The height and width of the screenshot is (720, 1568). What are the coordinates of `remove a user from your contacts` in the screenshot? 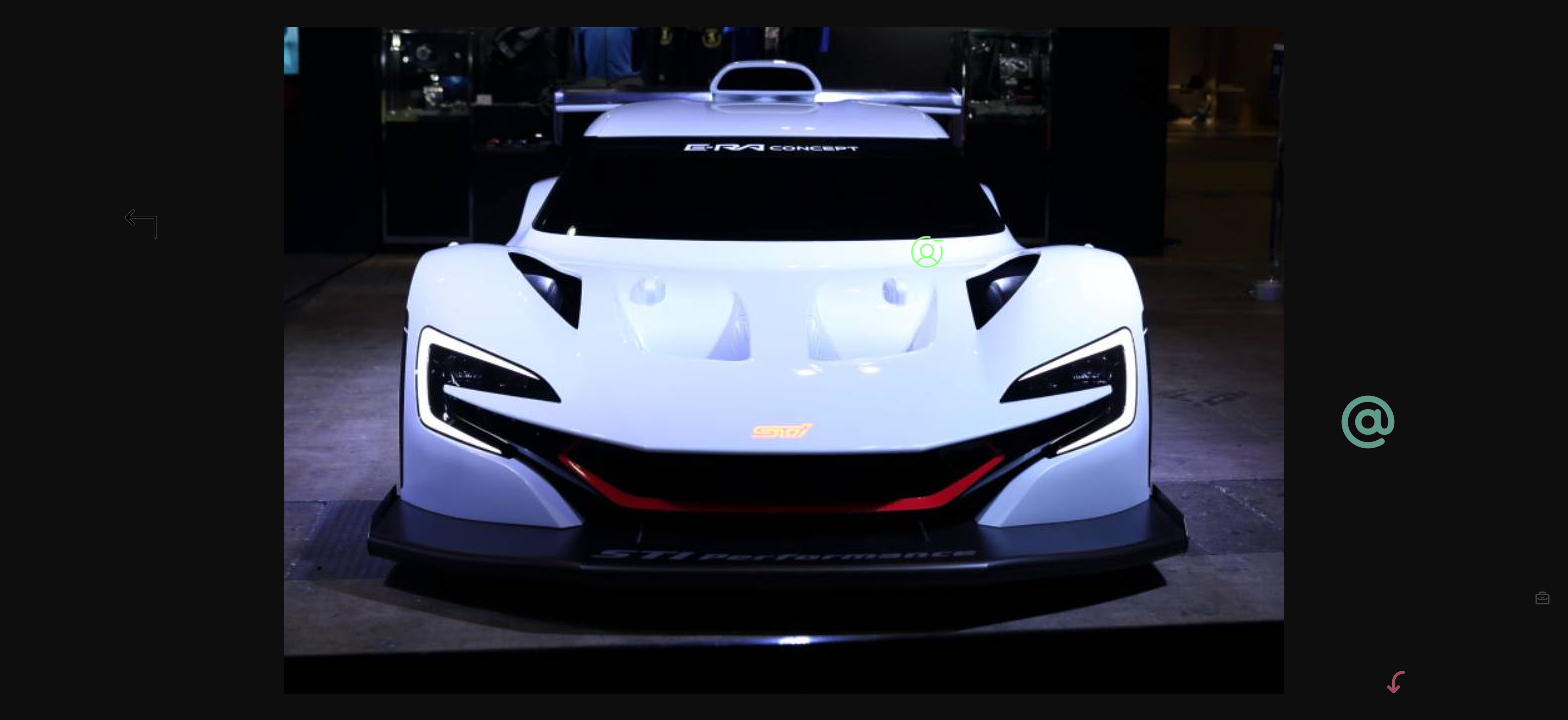 It's located at (927, 252).